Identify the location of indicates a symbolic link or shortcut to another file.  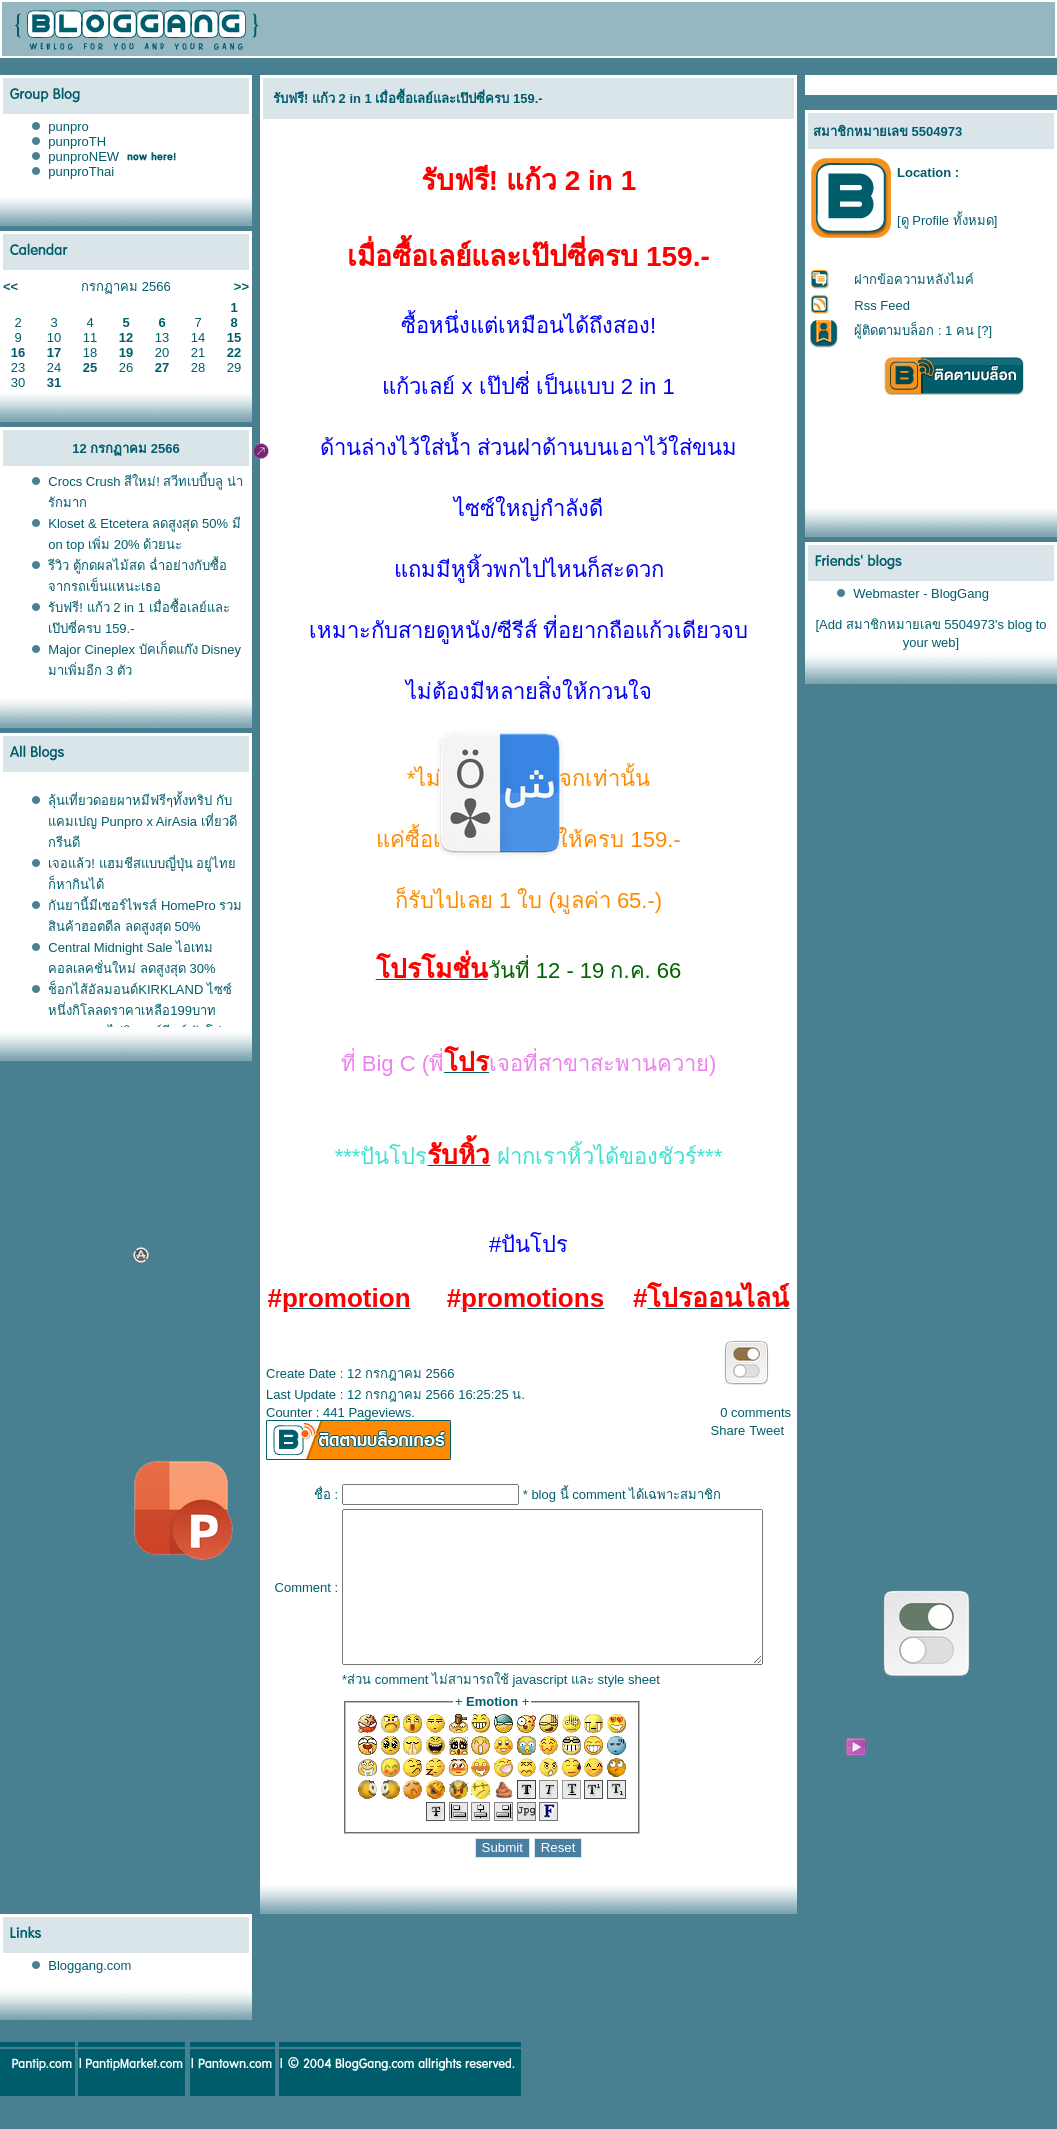
(261, 451).